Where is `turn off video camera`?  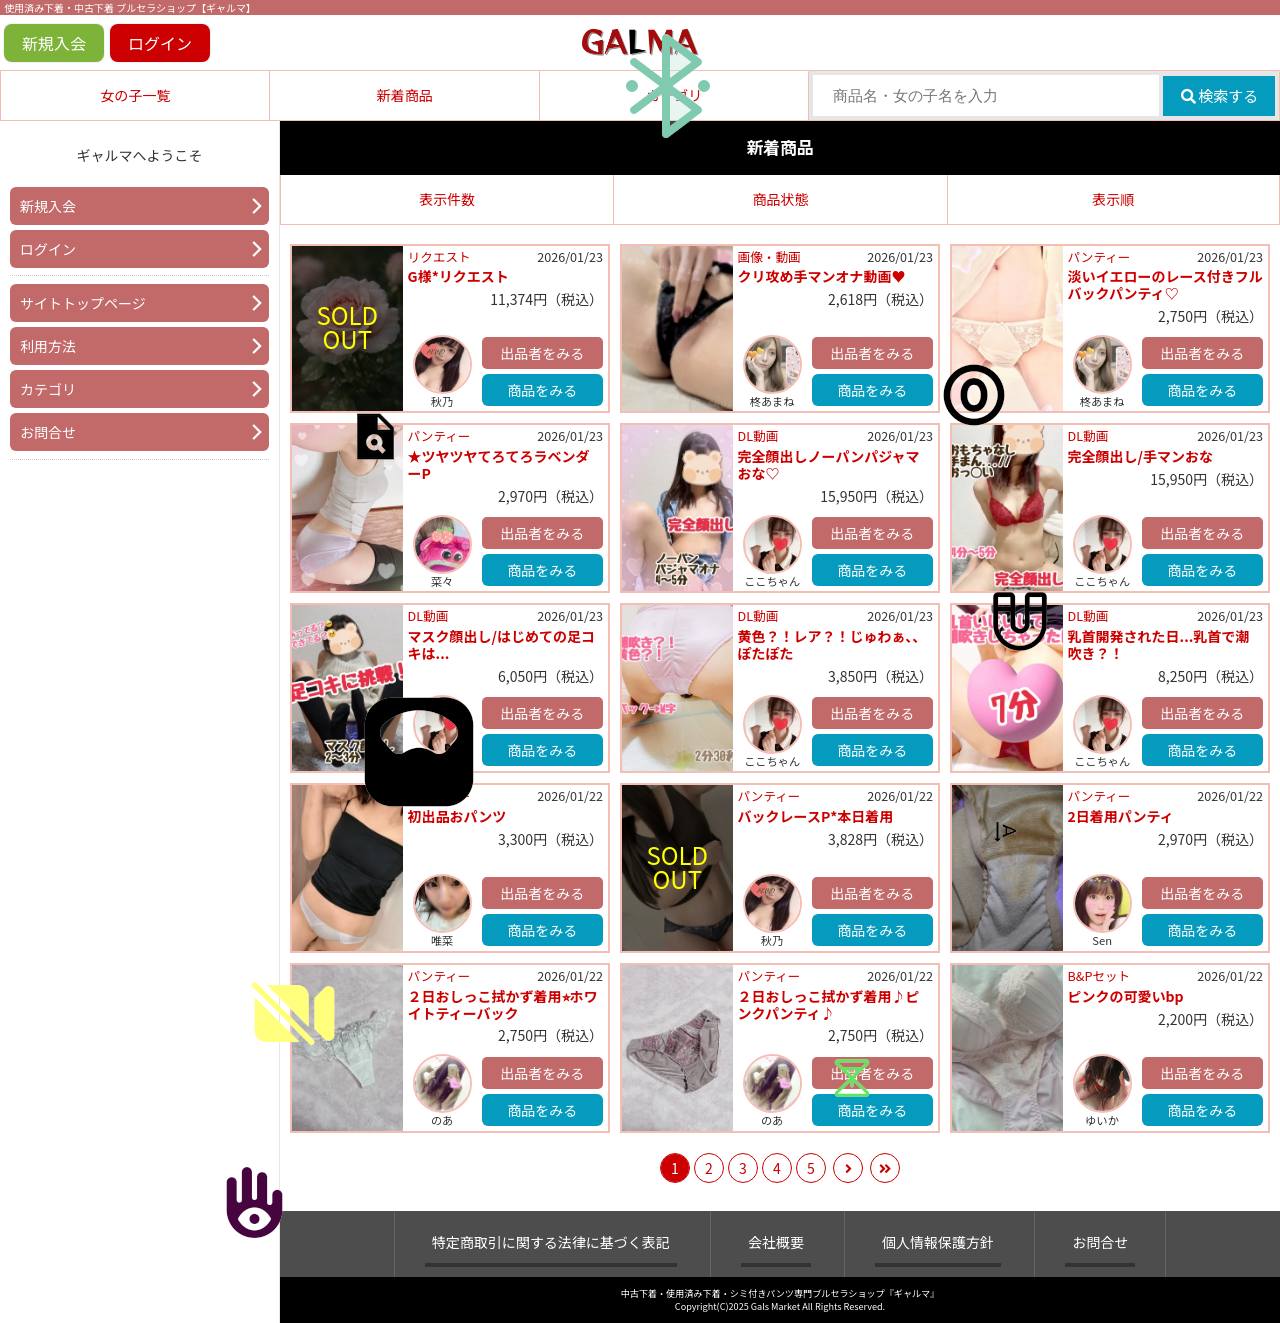
turn off video camera is located at coordinates (294, 1013).